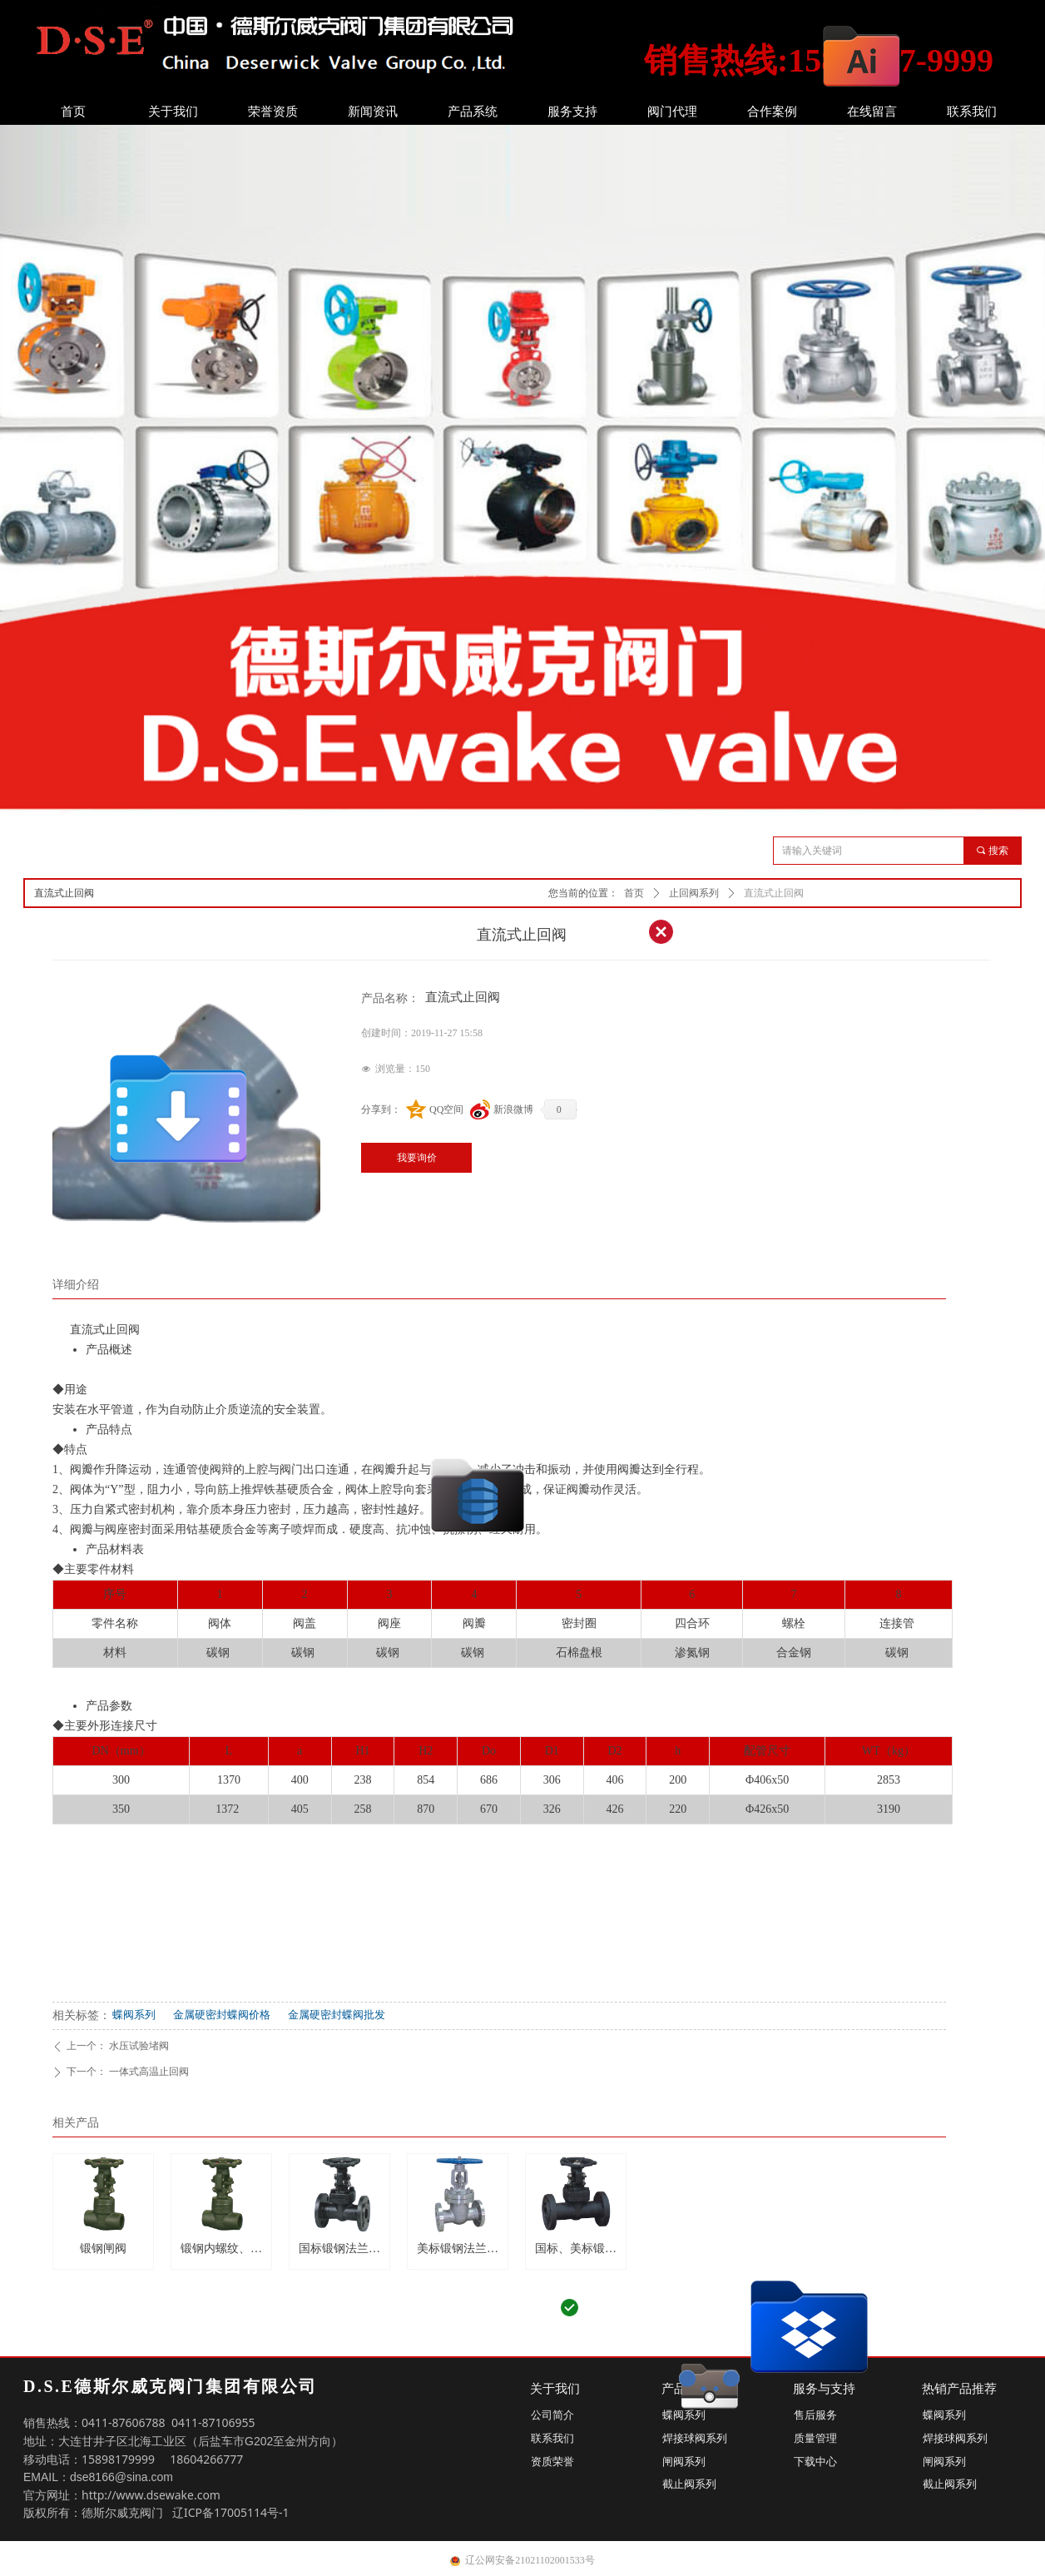 This screenshot has width=1045, height=2576. I want to click on open folder containing downloaded videos, so click(177, 1112).